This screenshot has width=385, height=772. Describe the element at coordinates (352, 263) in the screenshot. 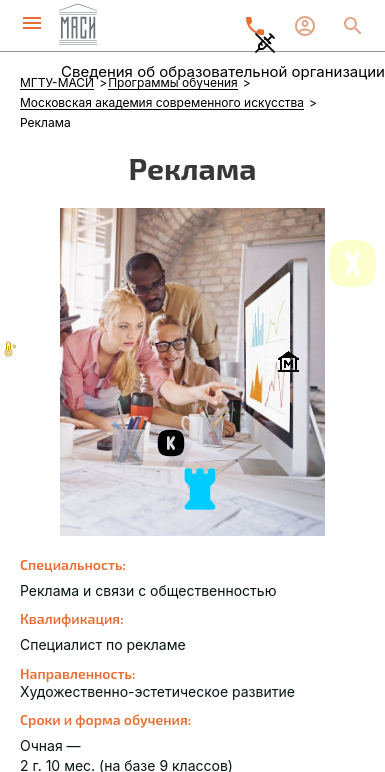

I see `close or dismiss a dialog` at that location.